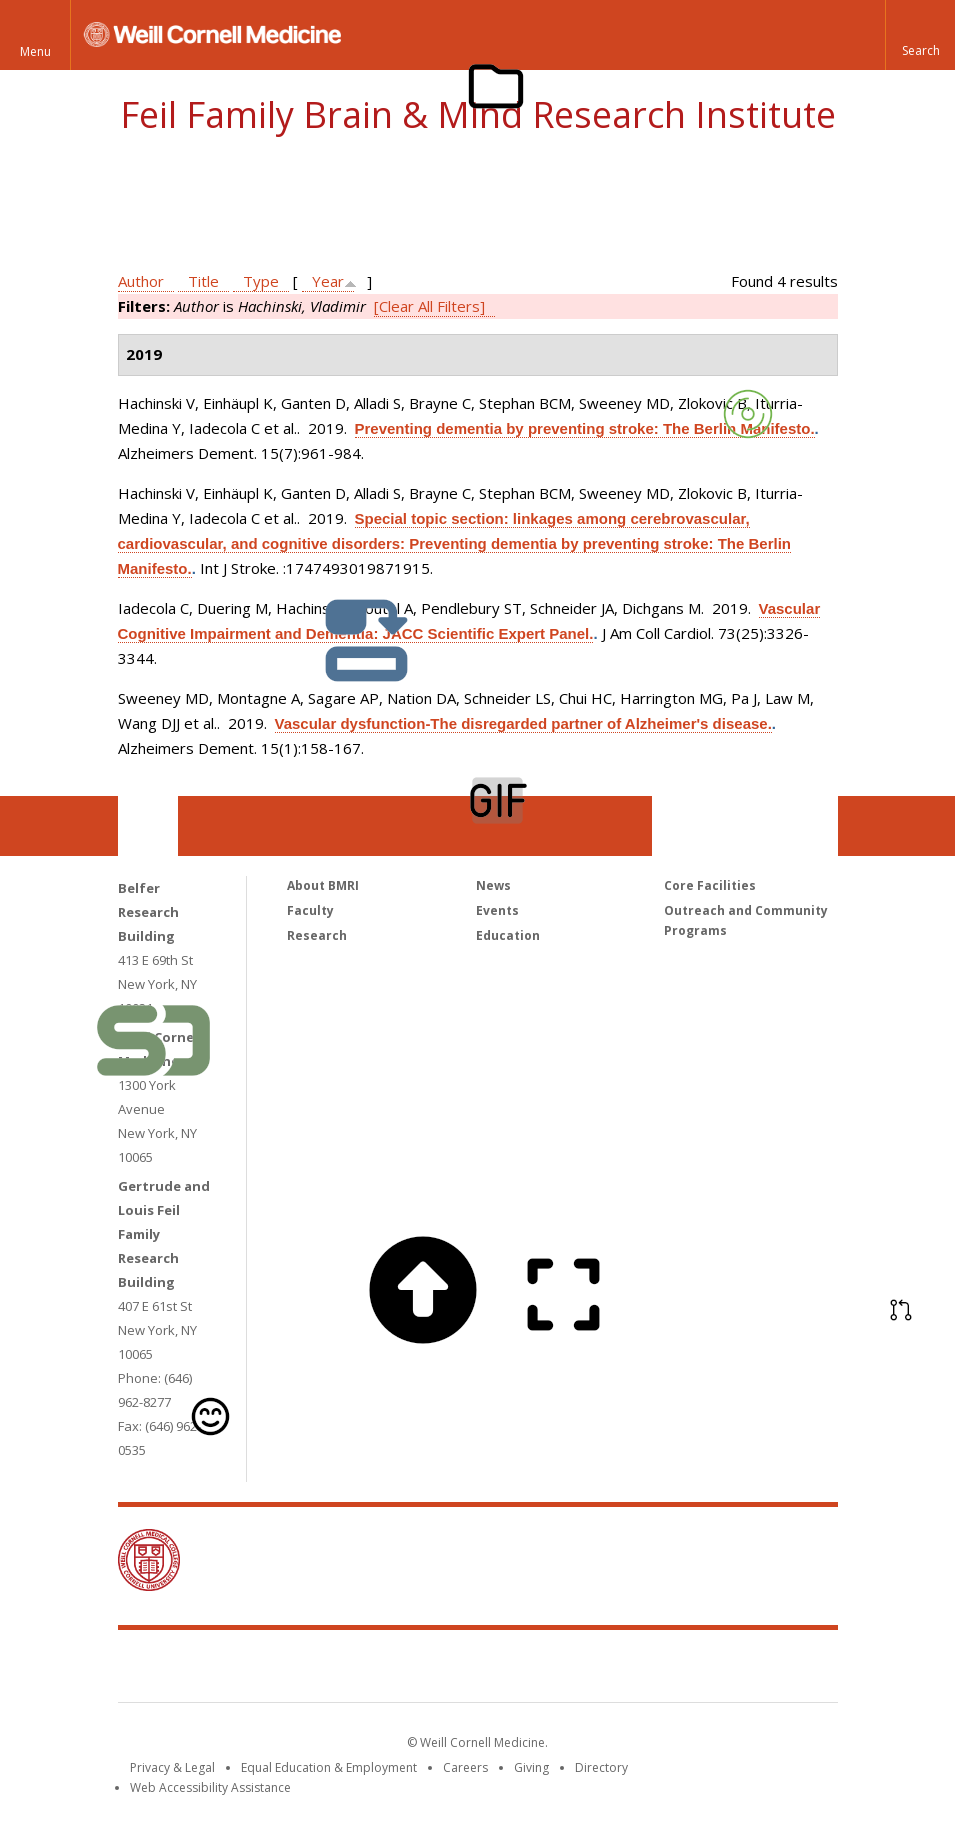  I want to click on view predecessor tasks in a workflow, so click(366, 640).